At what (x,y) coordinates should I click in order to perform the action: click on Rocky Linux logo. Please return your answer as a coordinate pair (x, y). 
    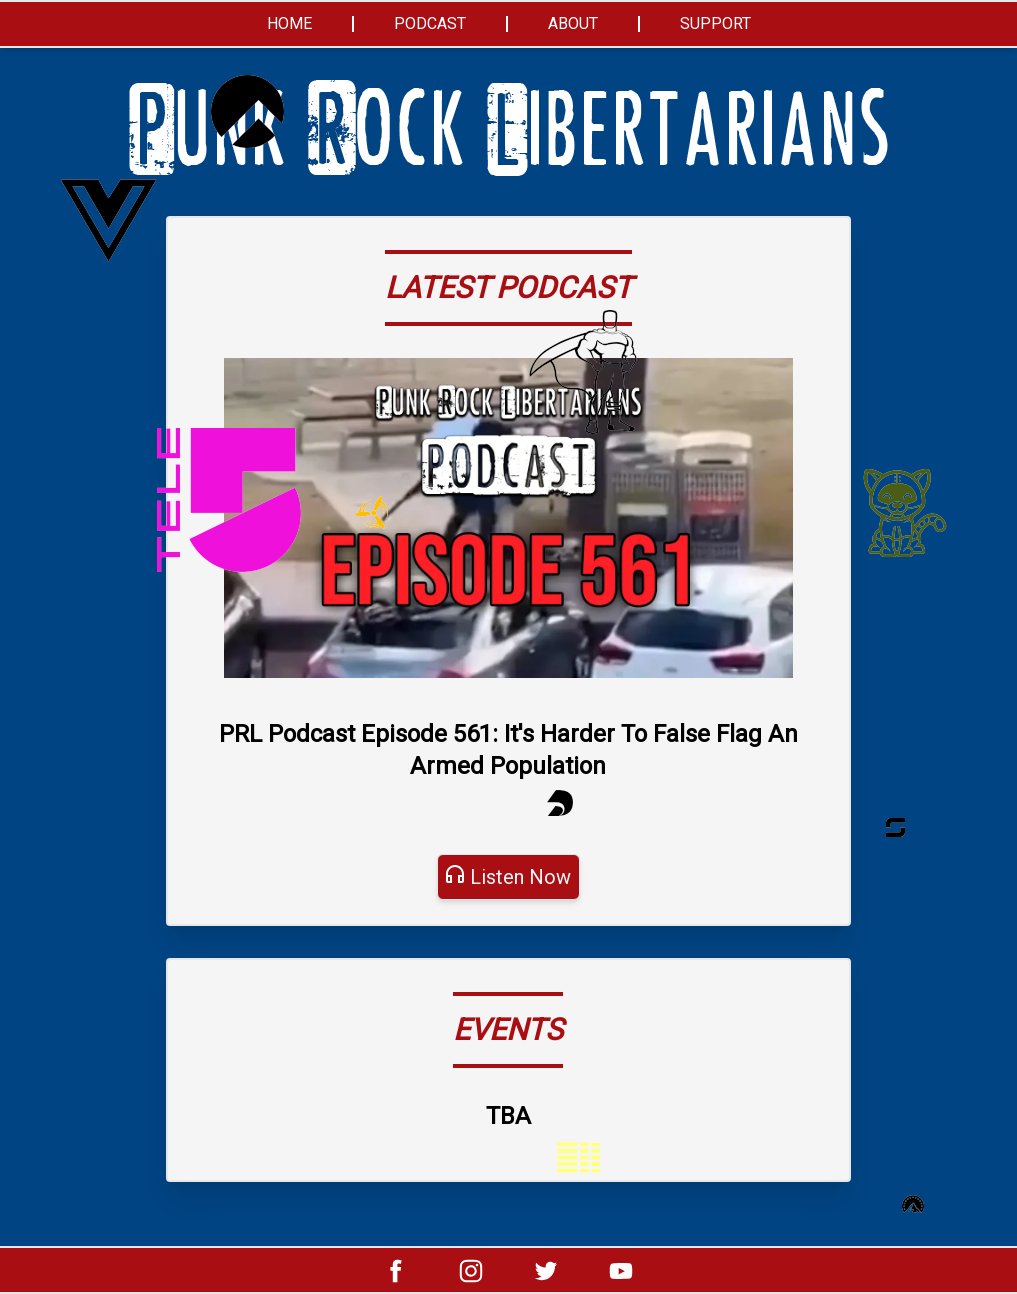
    Looking at the image, I should click on (247, 111).